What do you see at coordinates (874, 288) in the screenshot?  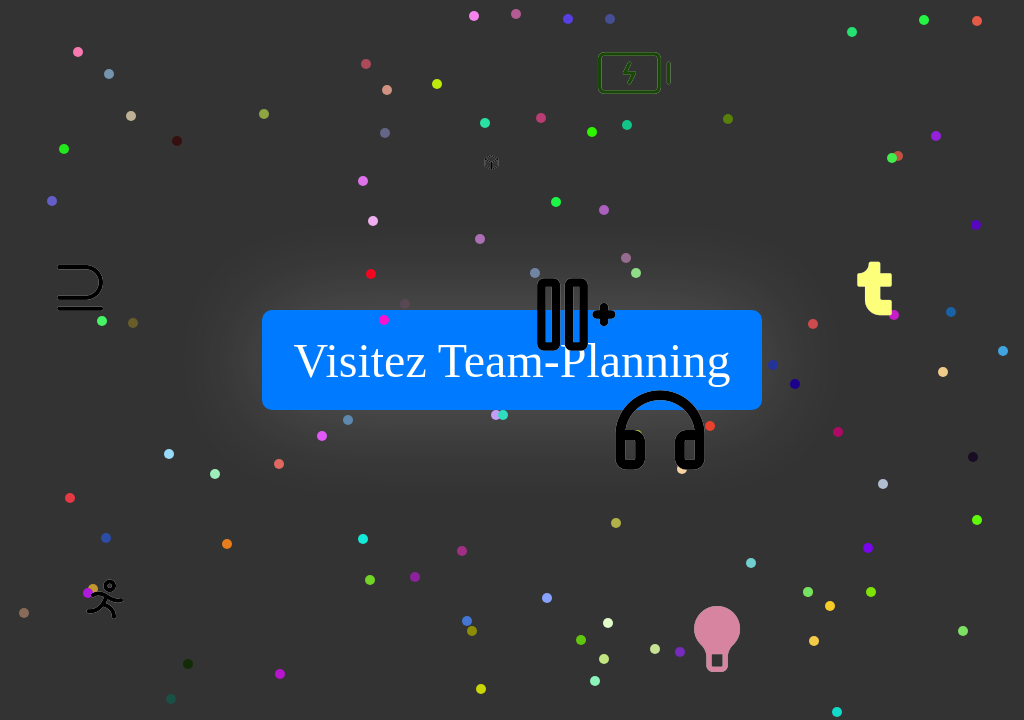 I see `open the Tumblr app` at bounding box center [874, 288].